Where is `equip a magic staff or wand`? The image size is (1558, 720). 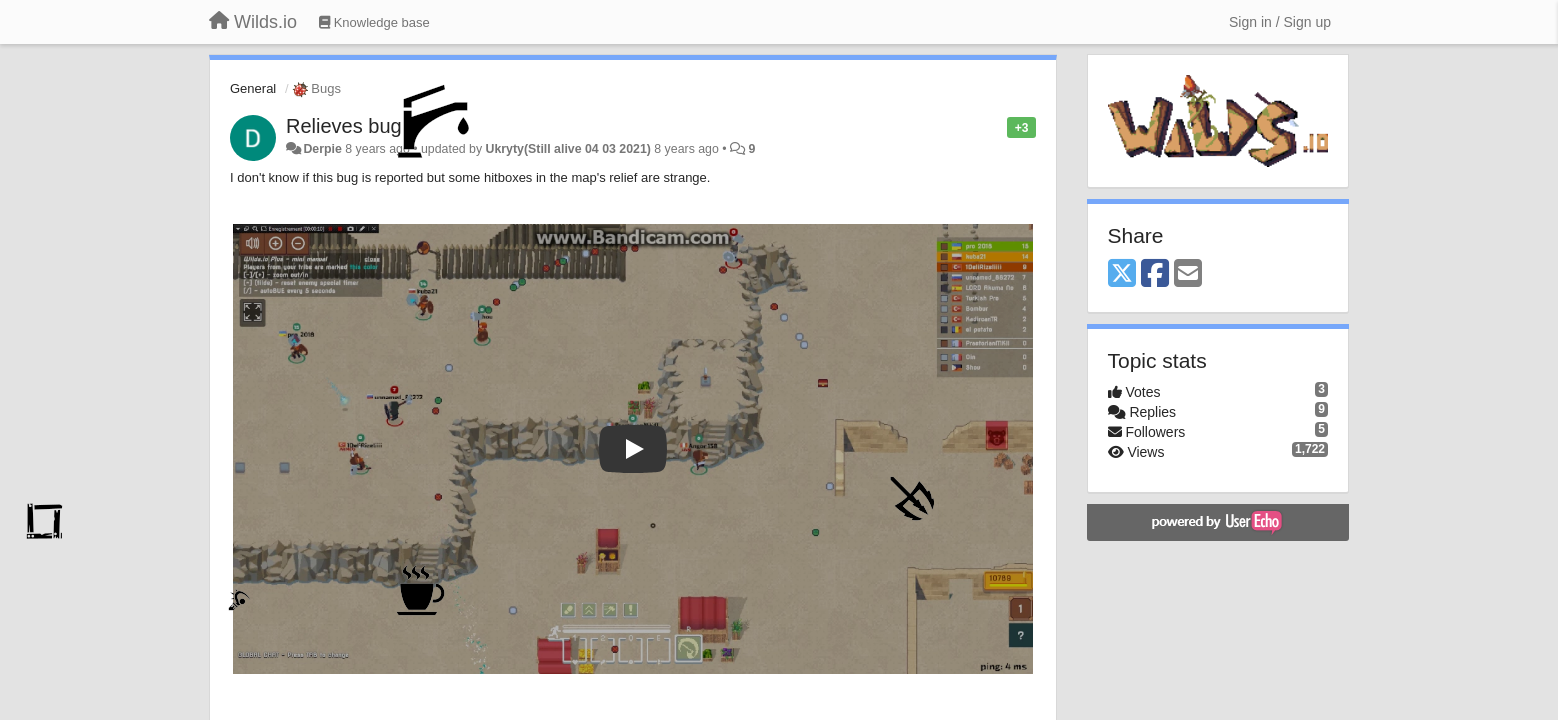 equip a magic staff or wand is located at coordinates (239, 599).